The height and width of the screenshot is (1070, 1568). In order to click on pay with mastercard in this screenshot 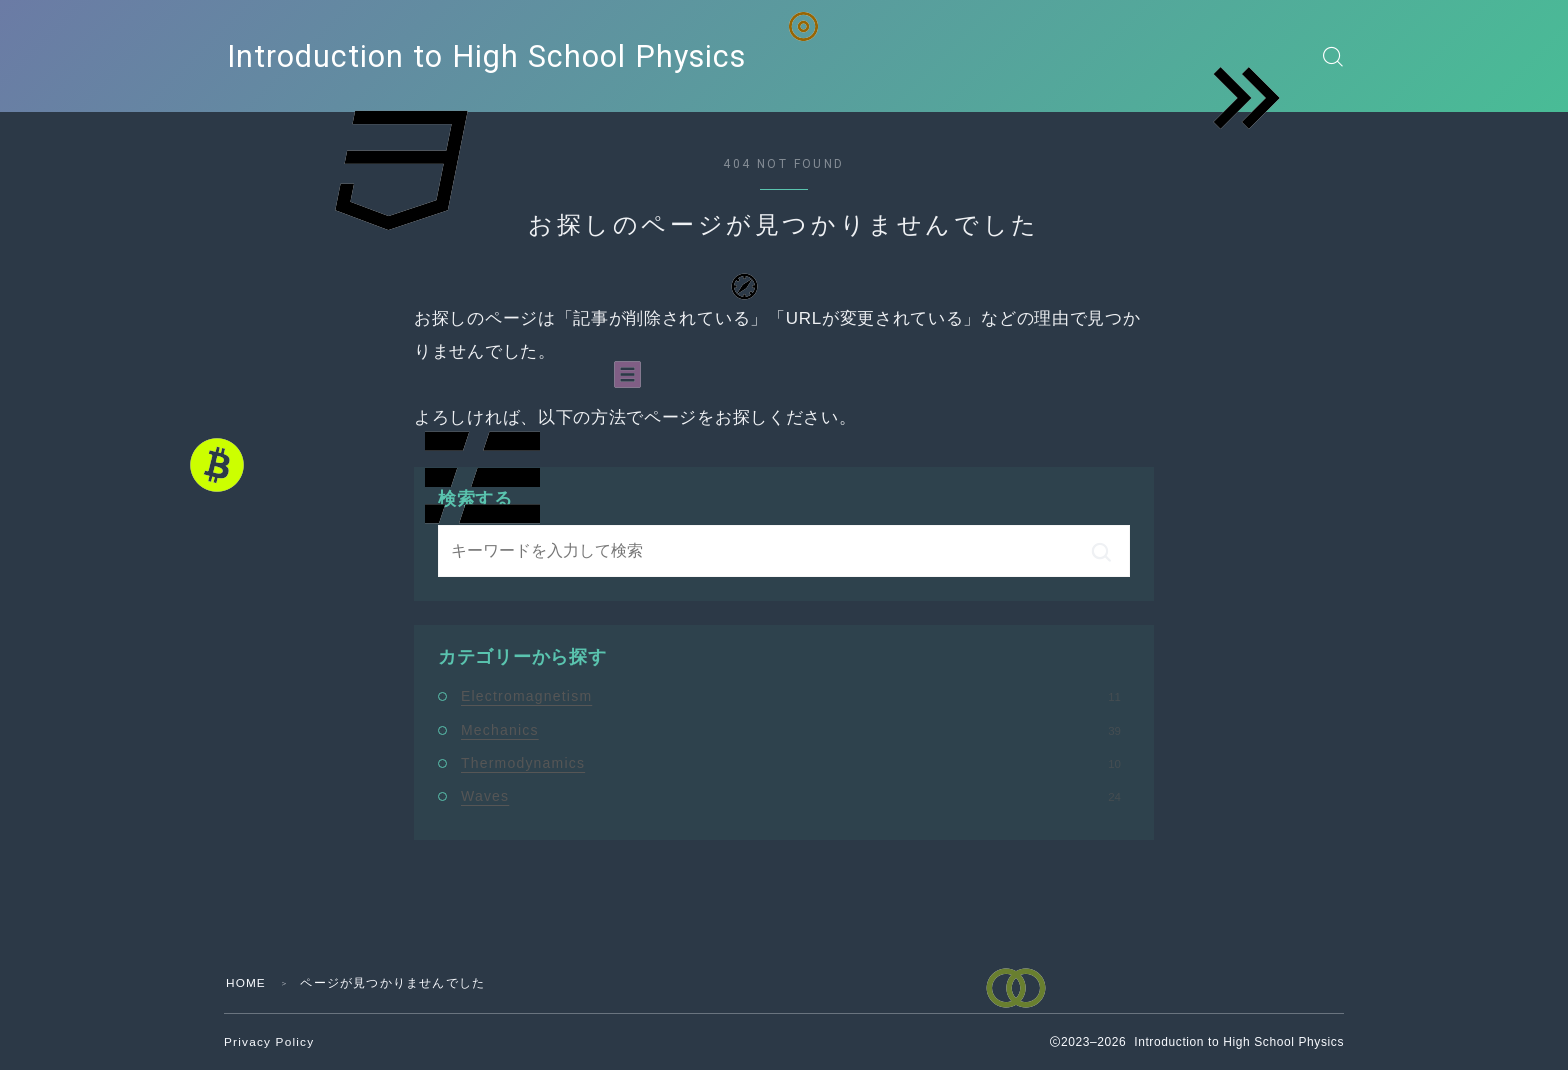, I will do `click(1016, 988)`.